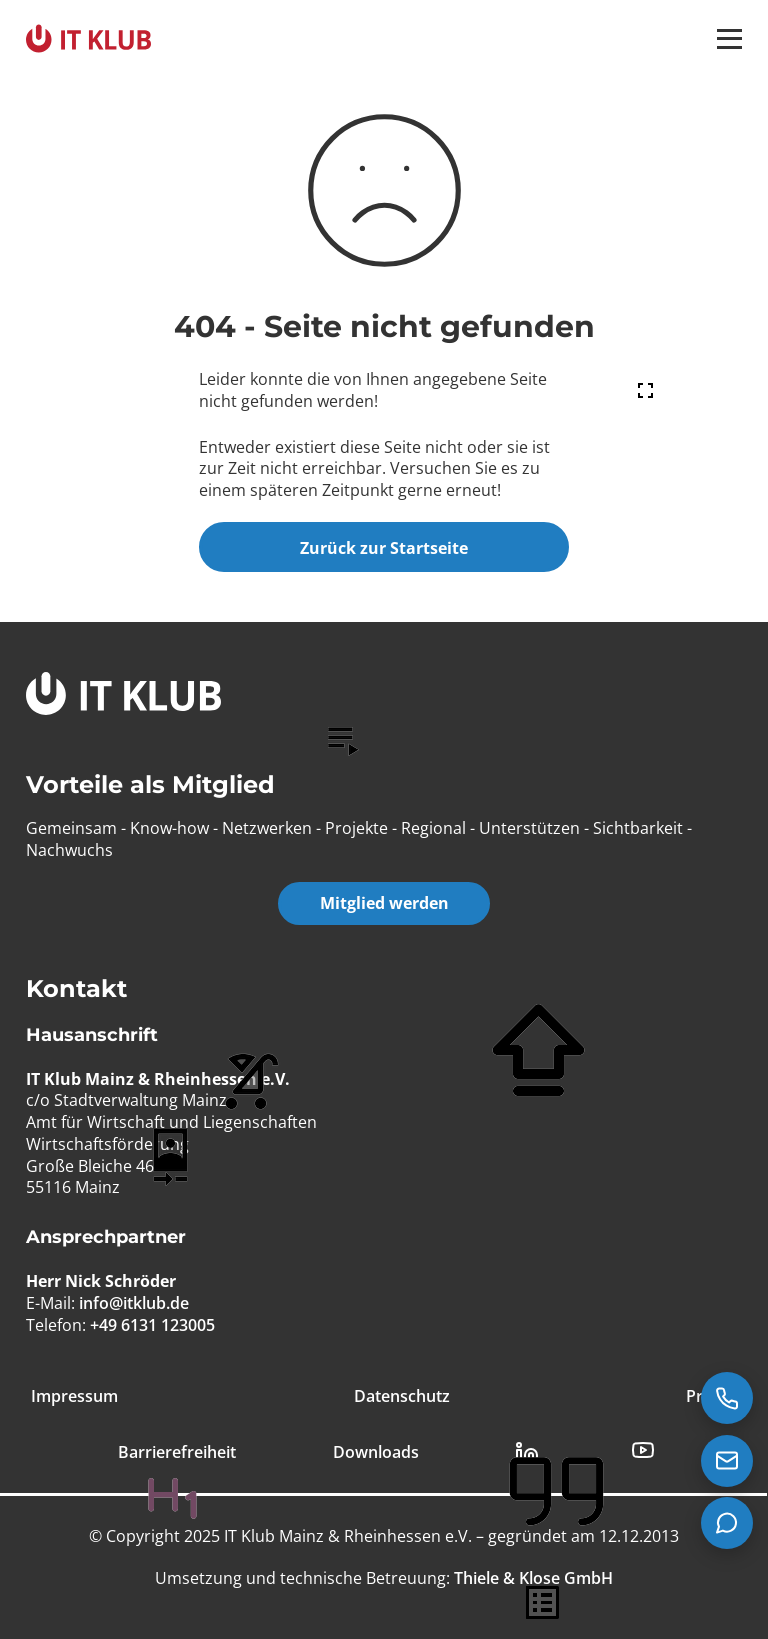 The width and height of the screenshot is (768, 1639). Describe the element at coordinates (645, 390) in the screenshot. I see `scan a QR code or barcode` at that location.